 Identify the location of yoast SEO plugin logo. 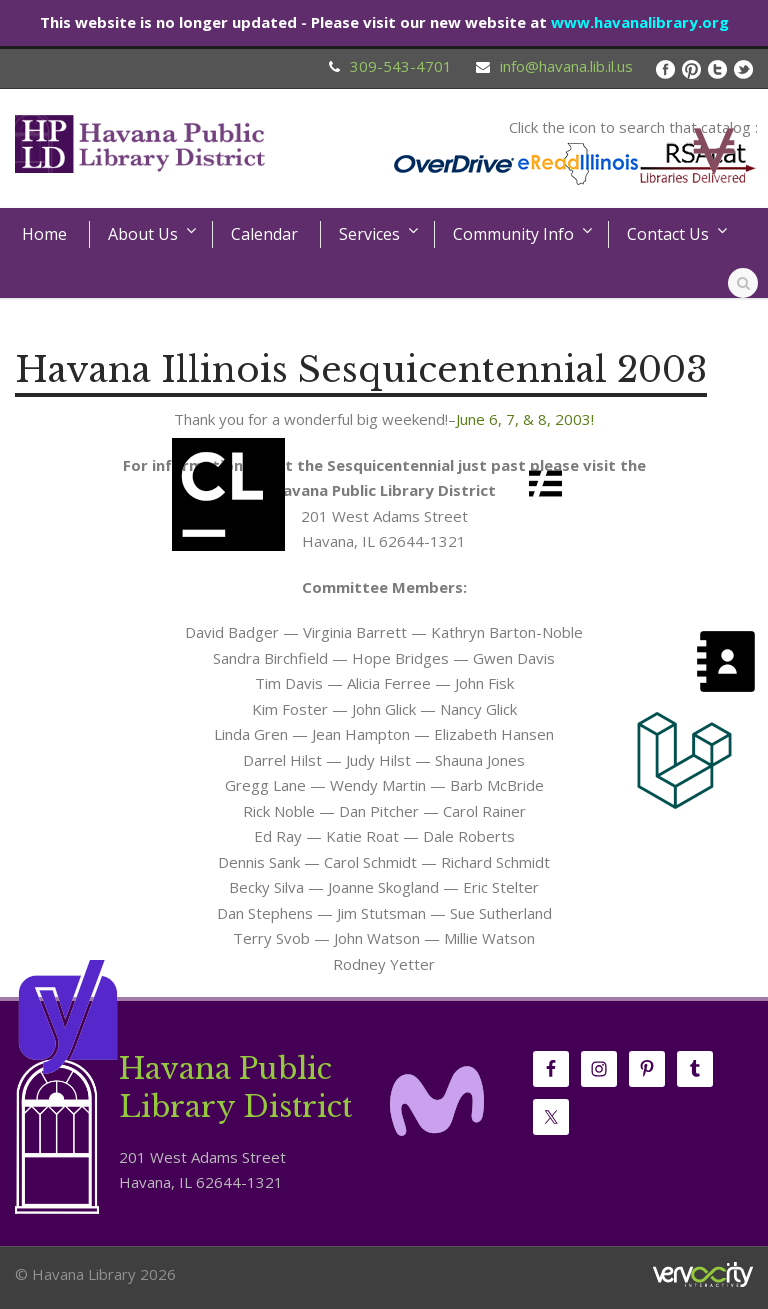
(68, 1017).